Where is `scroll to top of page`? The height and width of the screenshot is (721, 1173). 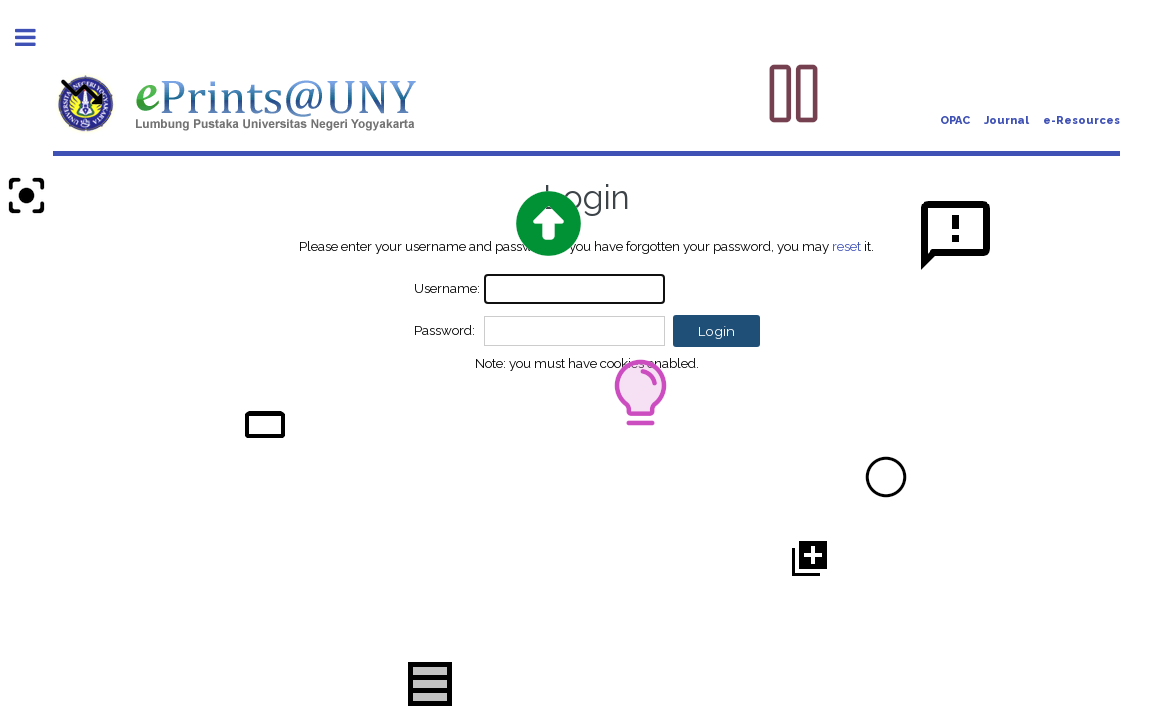 scroll to top of page is located at coordinates (548, 223).